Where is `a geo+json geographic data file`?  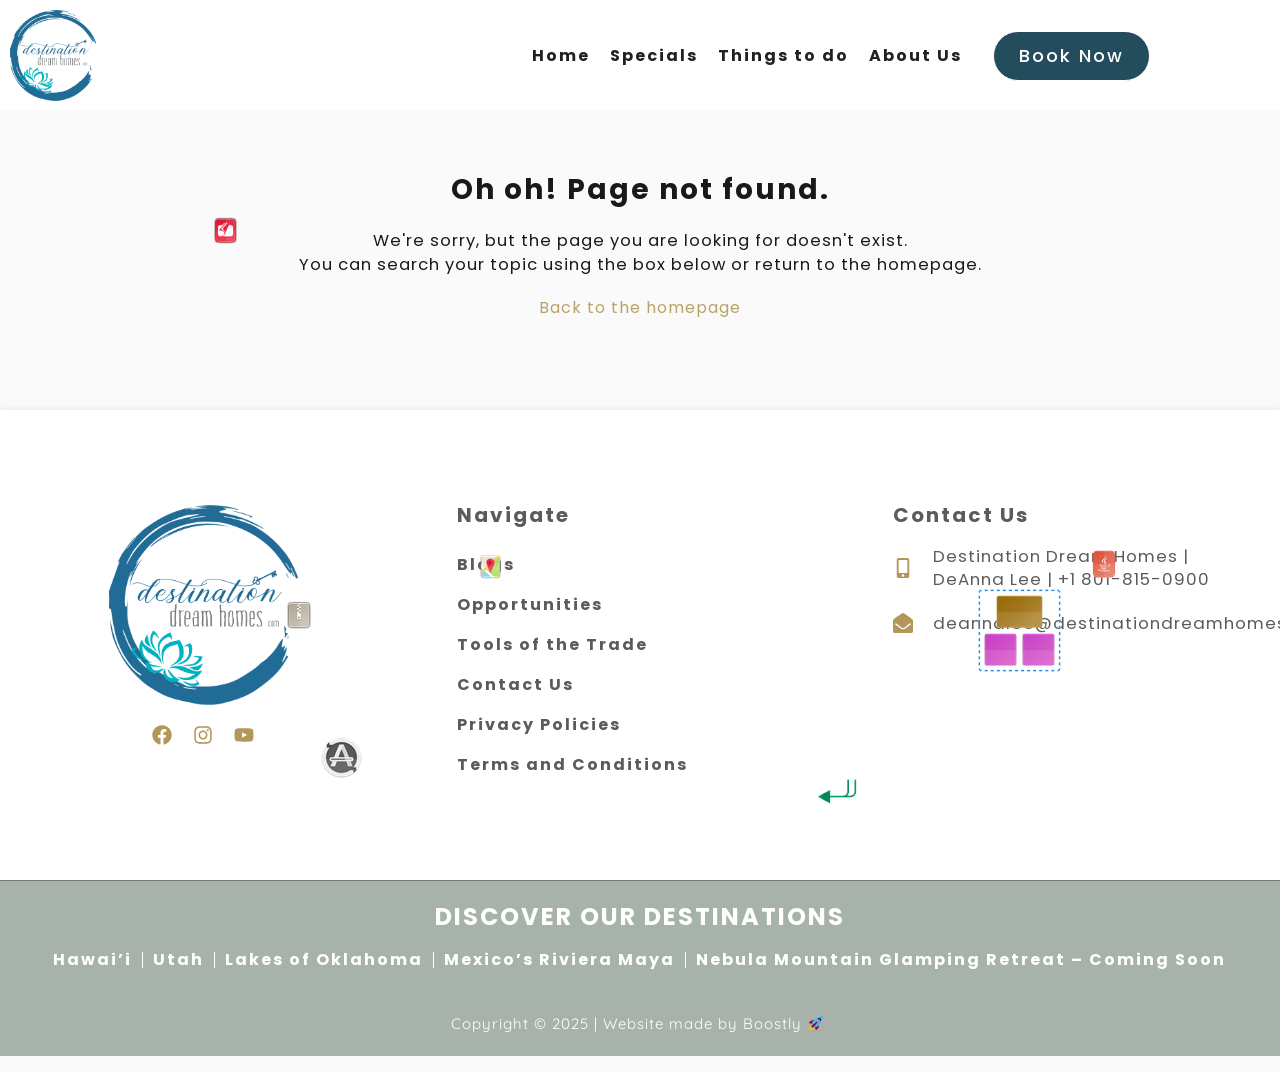 a geo+json geographic data file is located at coordinates (490, 566).